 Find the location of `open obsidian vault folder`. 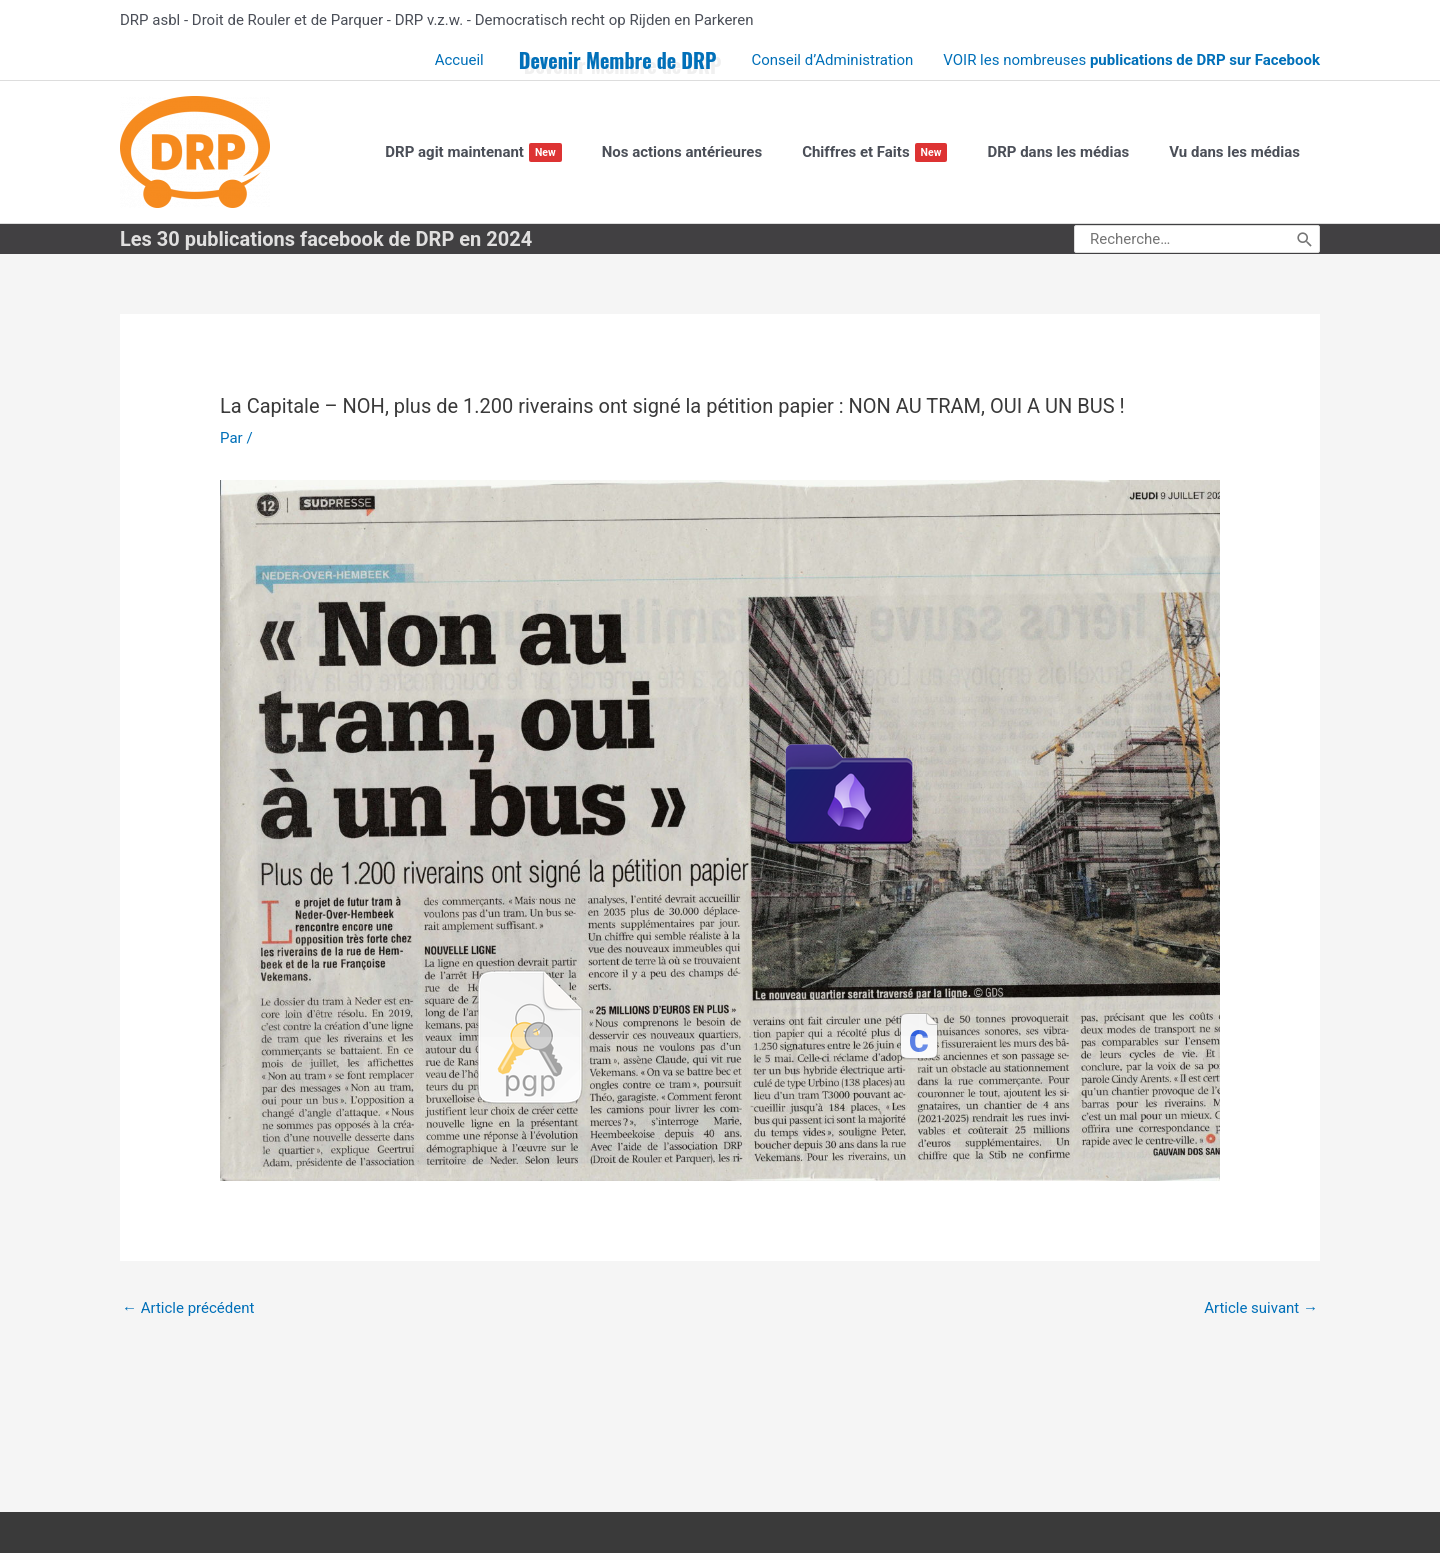

open obsidian vault folder is located at coordinates (848, 797).